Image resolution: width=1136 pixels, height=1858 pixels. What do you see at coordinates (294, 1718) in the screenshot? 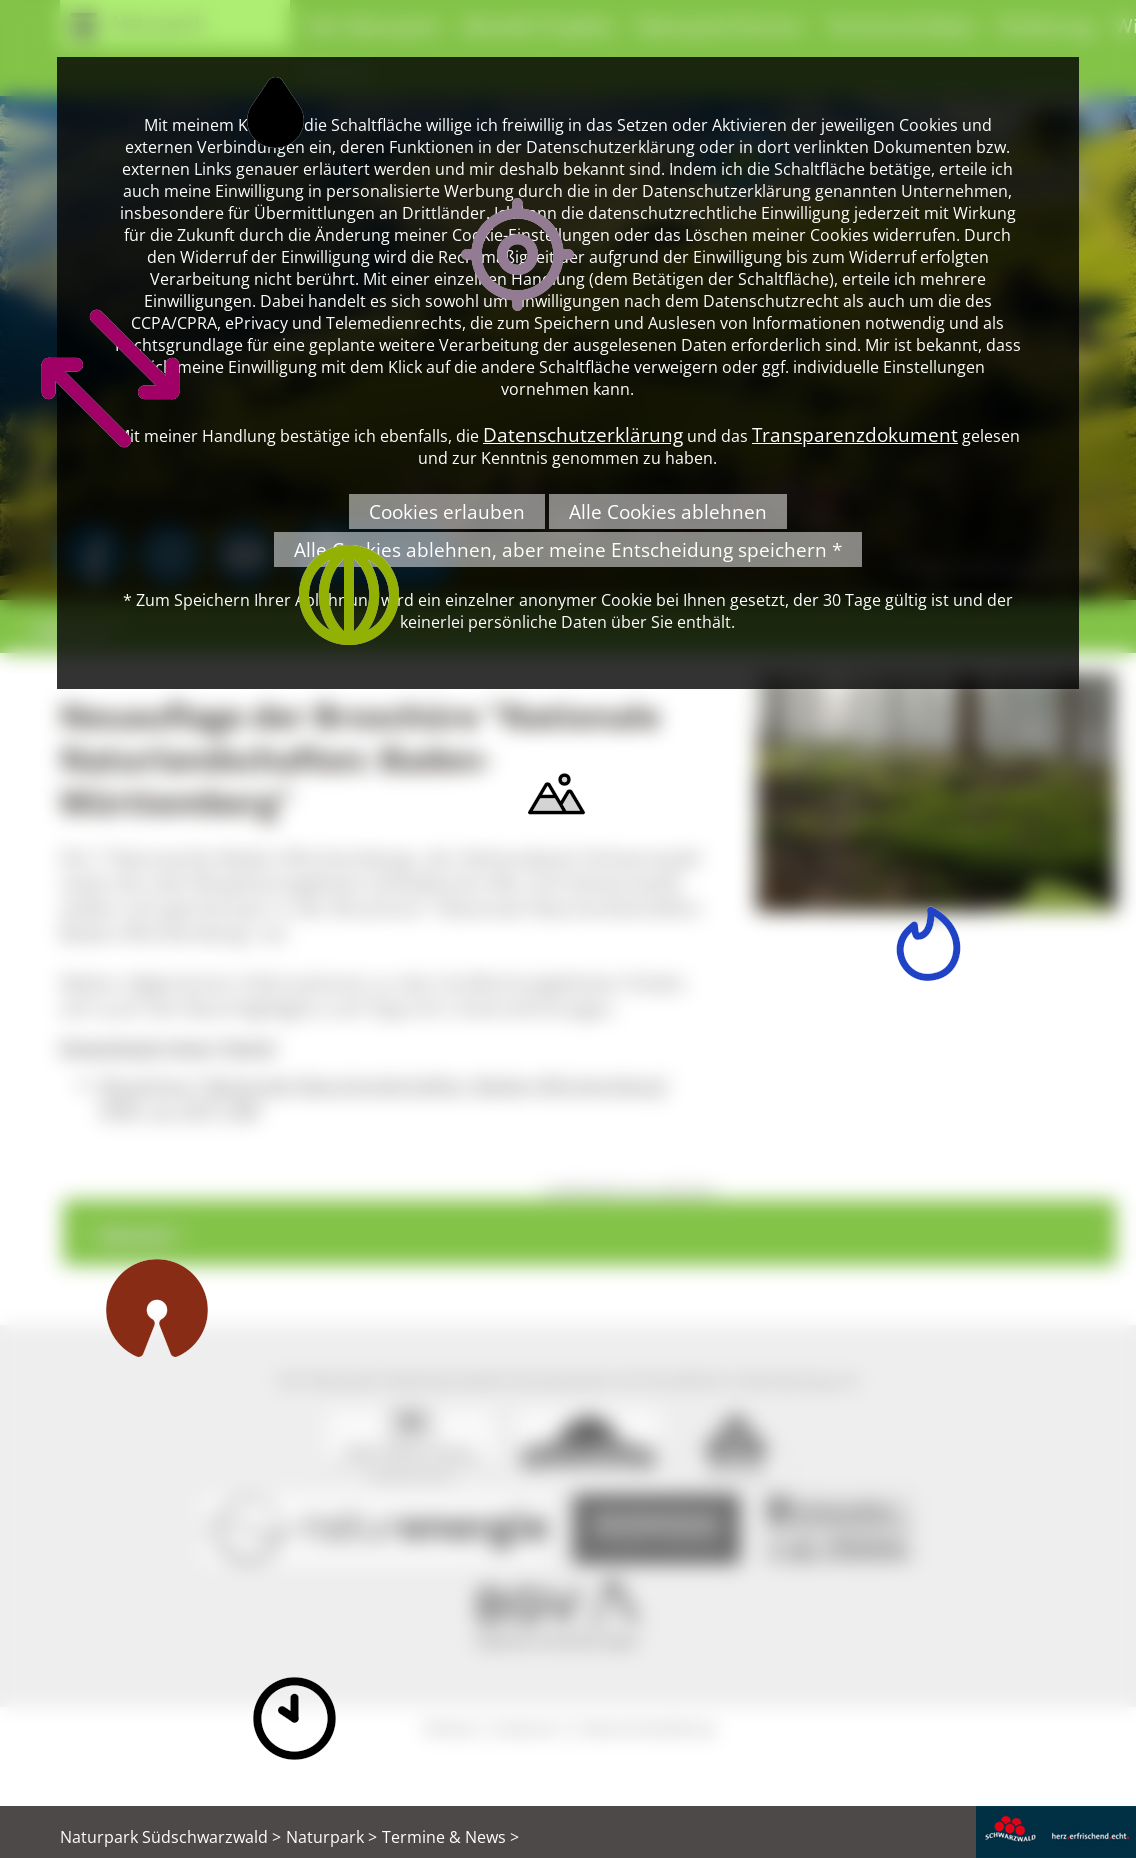
I see `indicates the current time or timestamp` at bounding box center [294, 1718].